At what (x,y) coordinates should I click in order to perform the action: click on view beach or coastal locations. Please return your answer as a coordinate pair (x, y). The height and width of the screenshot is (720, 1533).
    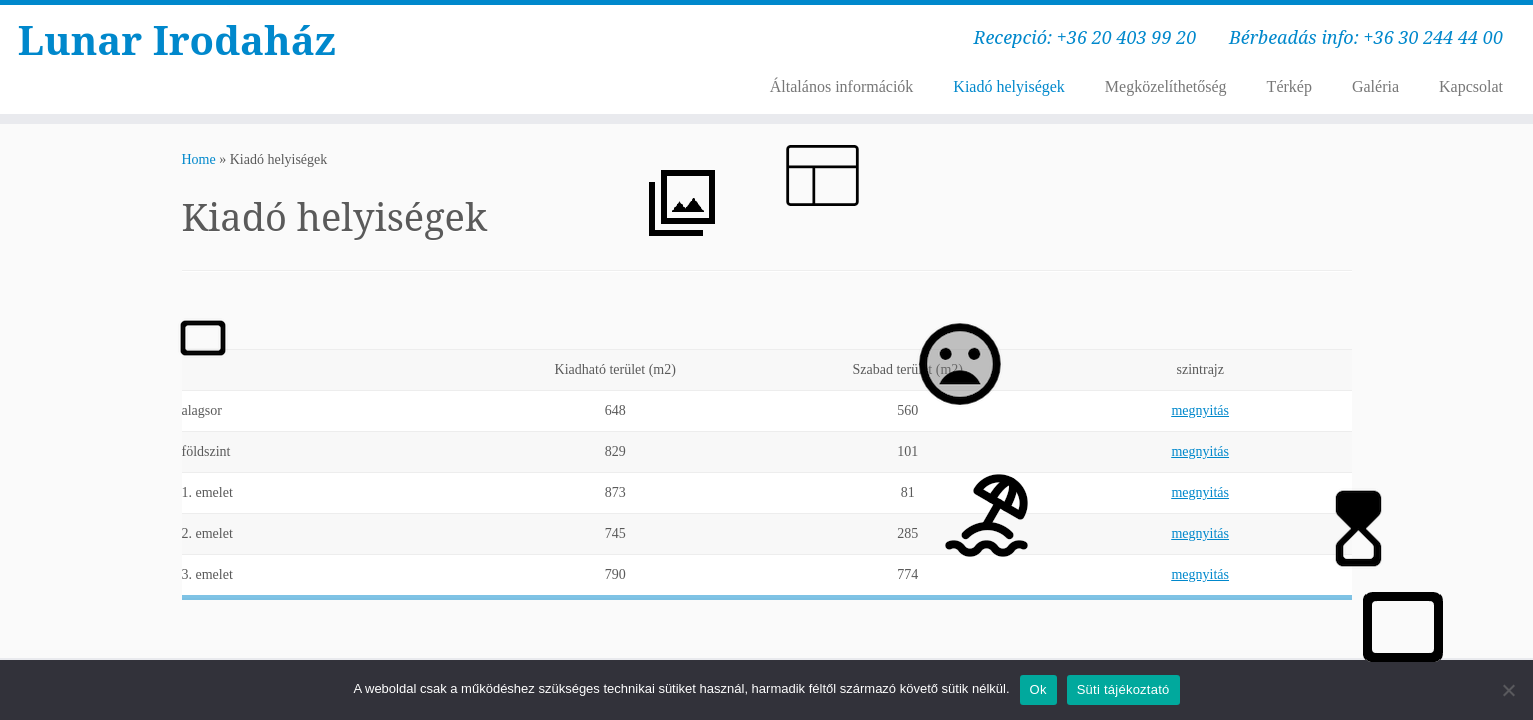
    Looking at the image, I should click on (986, 515).